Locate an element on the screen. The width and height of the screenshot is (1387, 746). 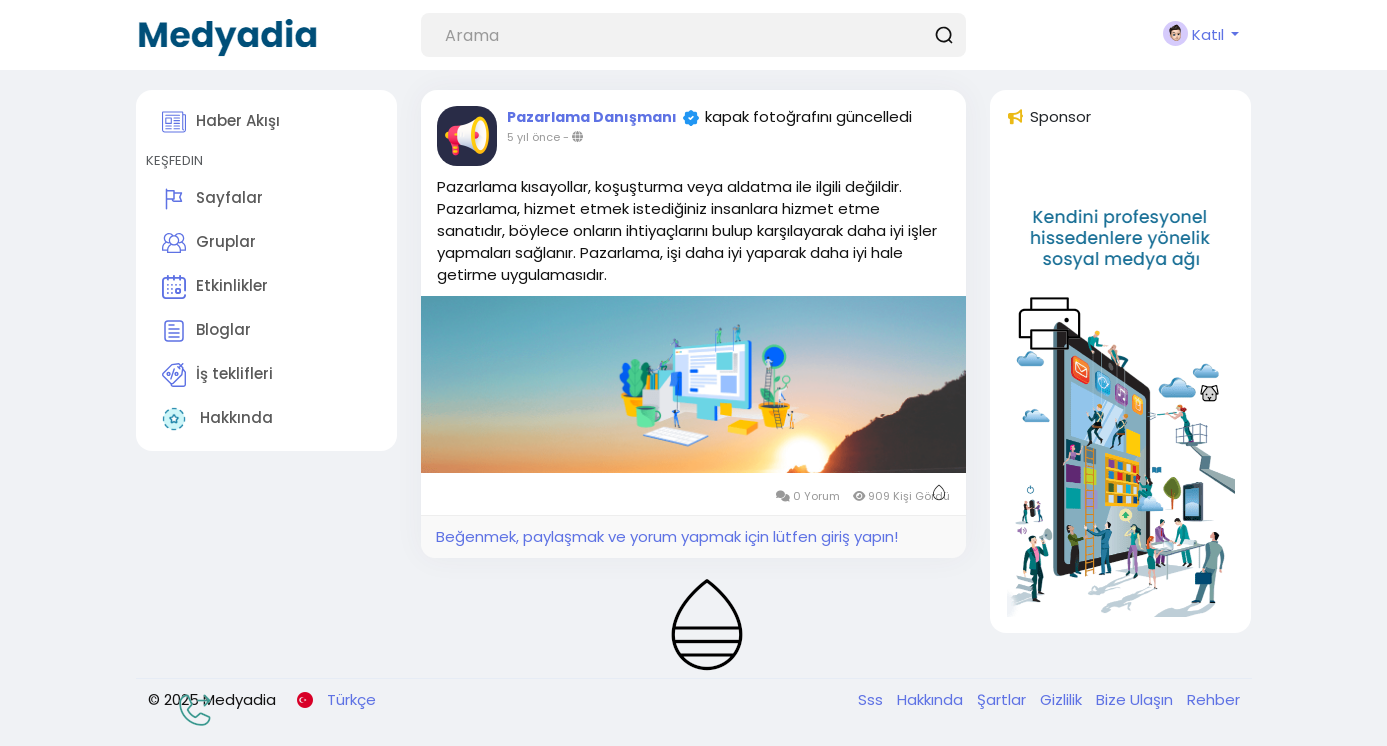
access pet-related features or settings is located at coordinates (1209, 393).